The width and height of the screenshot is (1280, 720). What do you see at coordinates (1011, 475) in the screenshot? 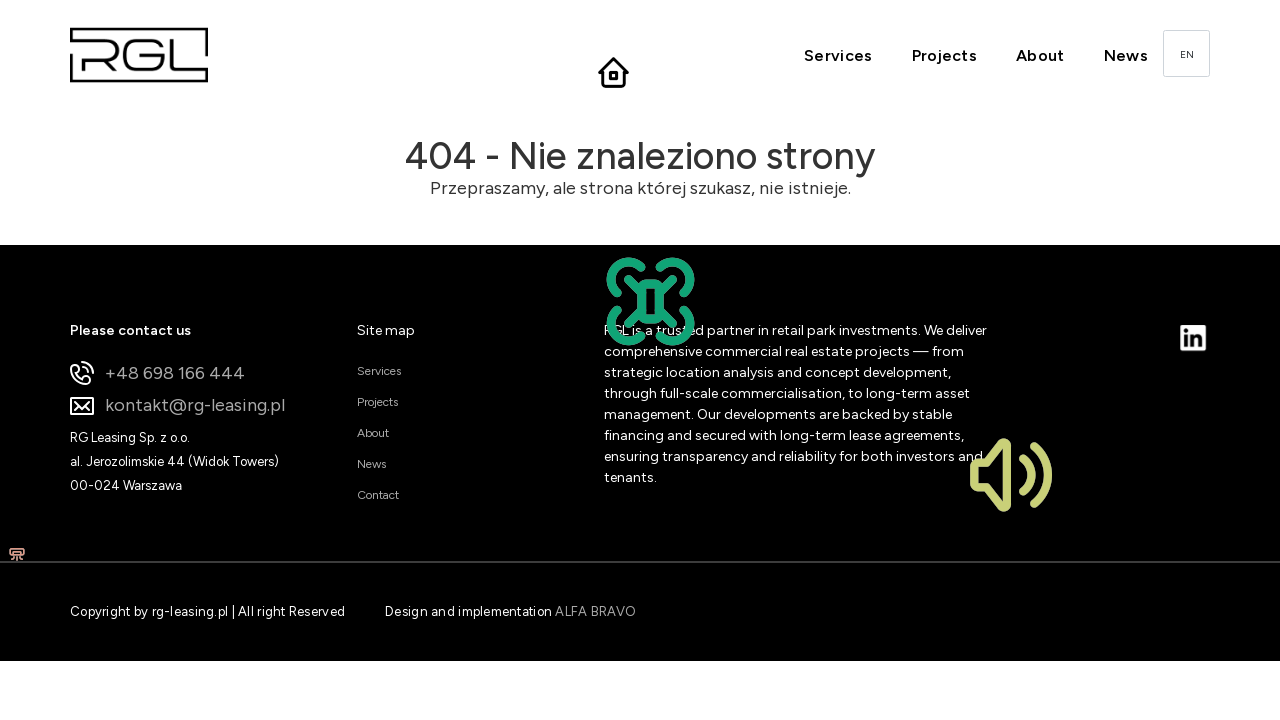
I see `adjust audio volume settings` at bounding box center [1011, 475].